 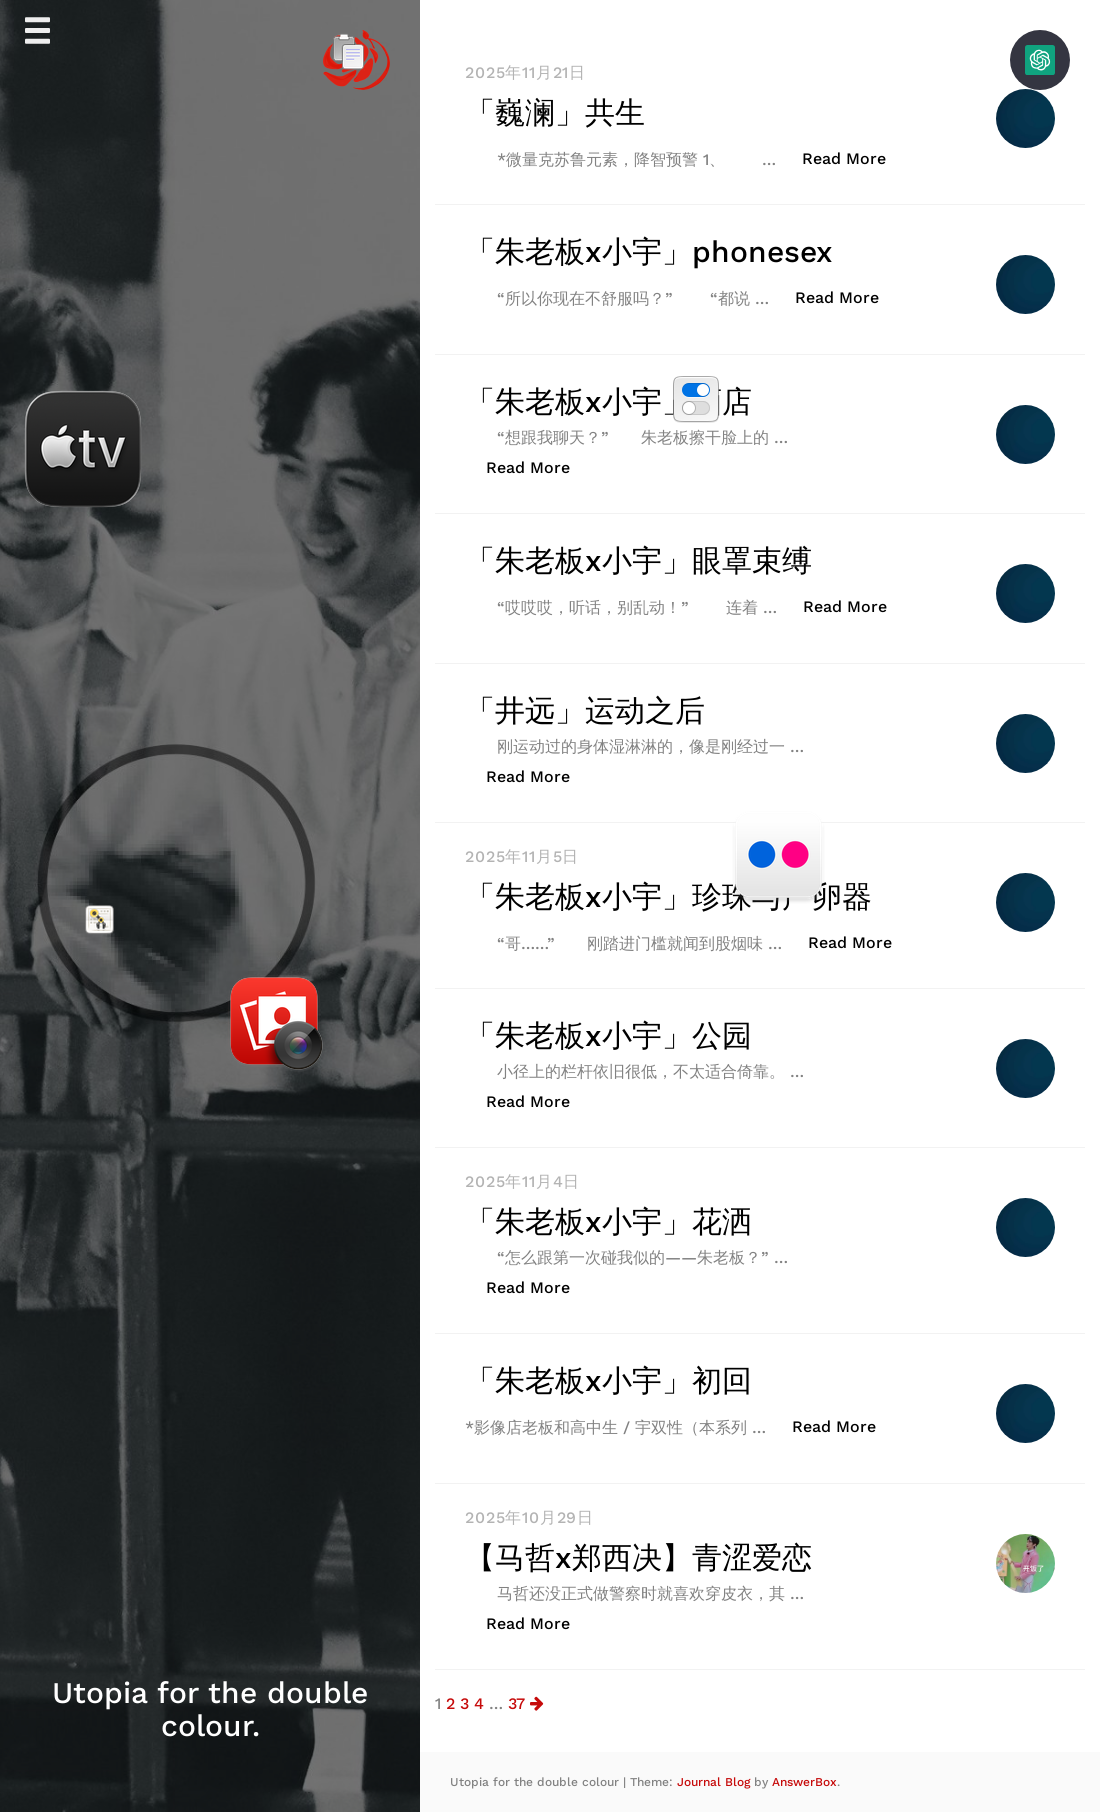 I want to click on open Photo Booth app, so click(x=274, y=1021).